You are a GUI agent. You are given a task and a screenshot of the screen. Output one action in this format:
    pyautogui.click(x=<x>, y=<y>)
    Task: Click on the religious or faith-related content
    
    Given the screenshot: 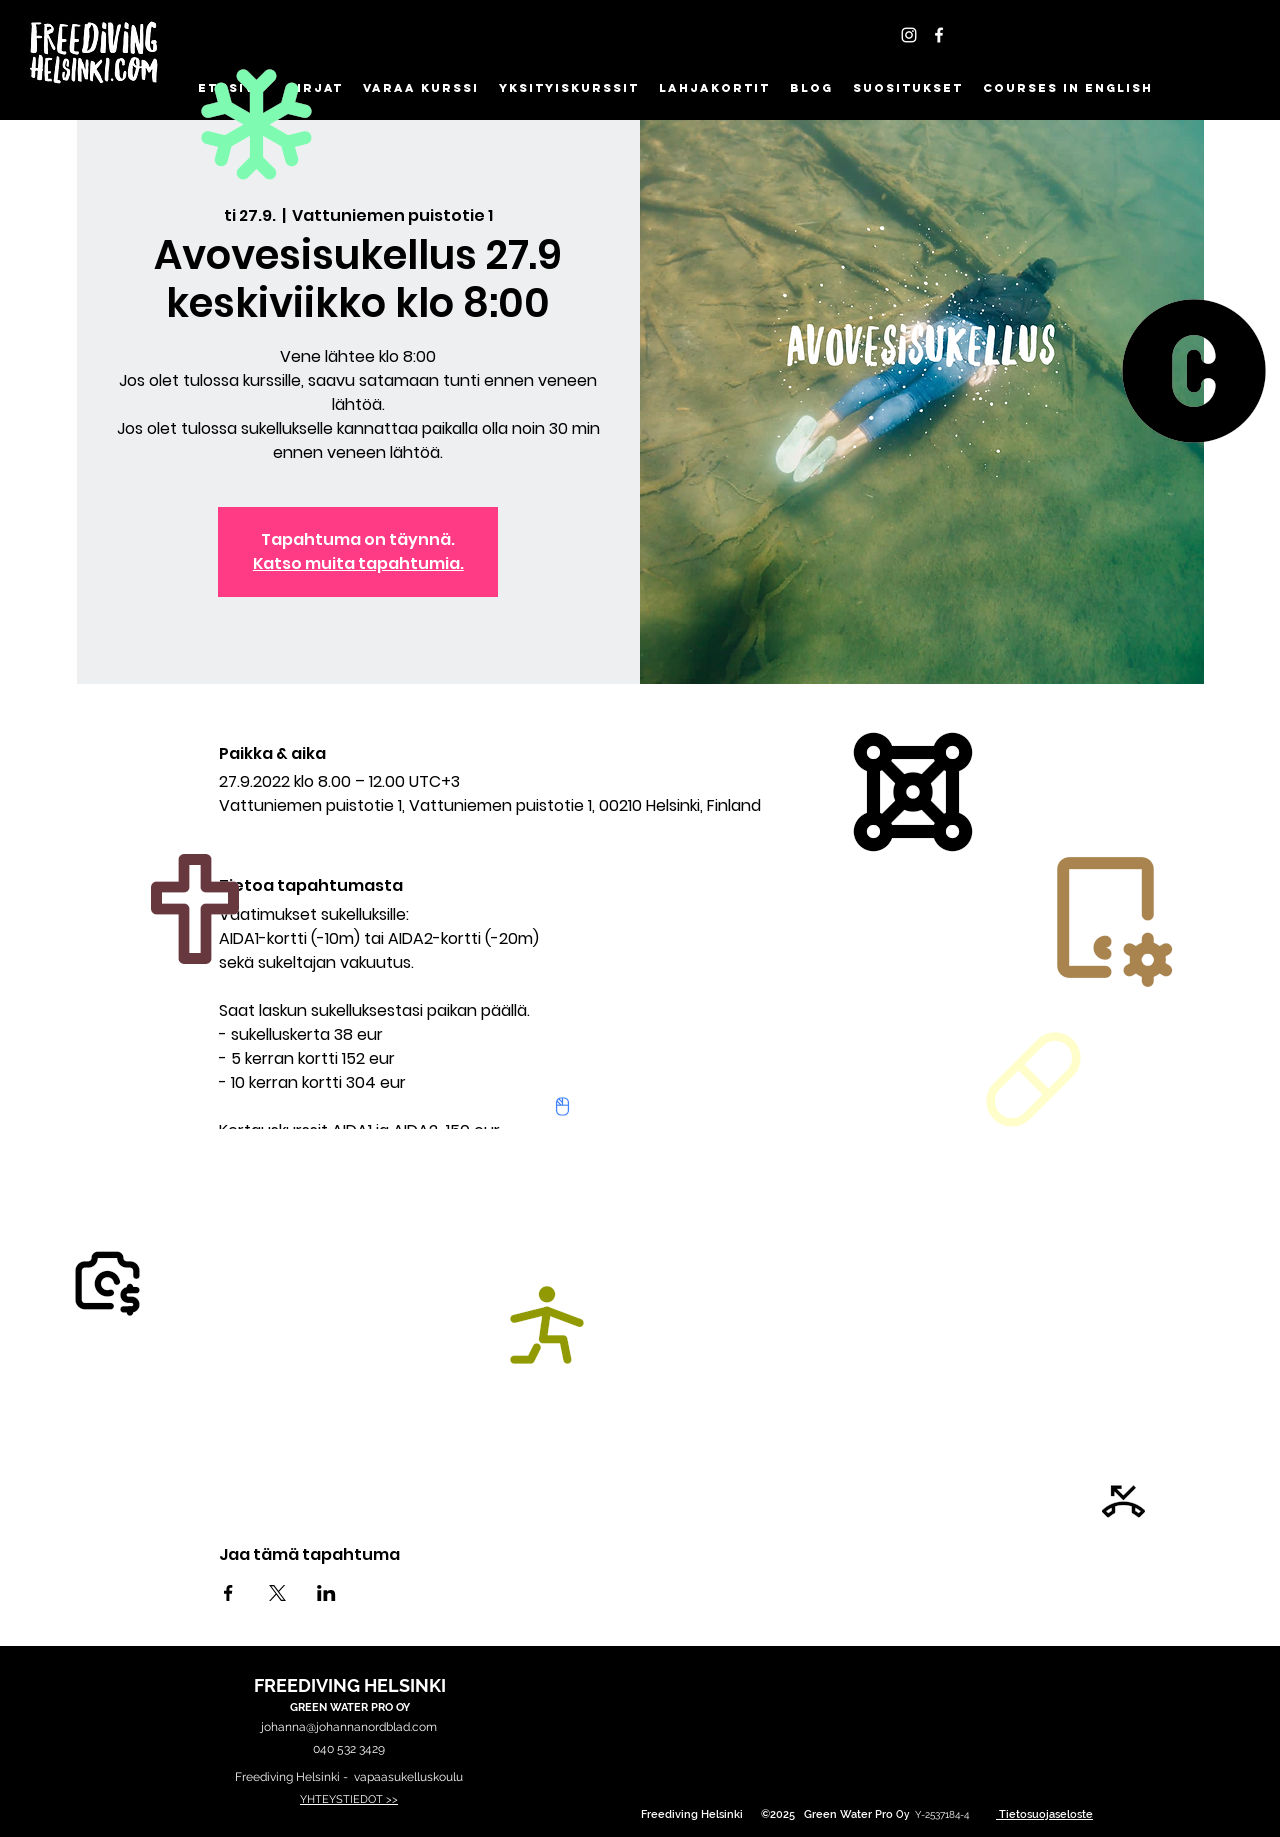 What is the action you would take?
    pyautogui.click(x=195, y=909)
    